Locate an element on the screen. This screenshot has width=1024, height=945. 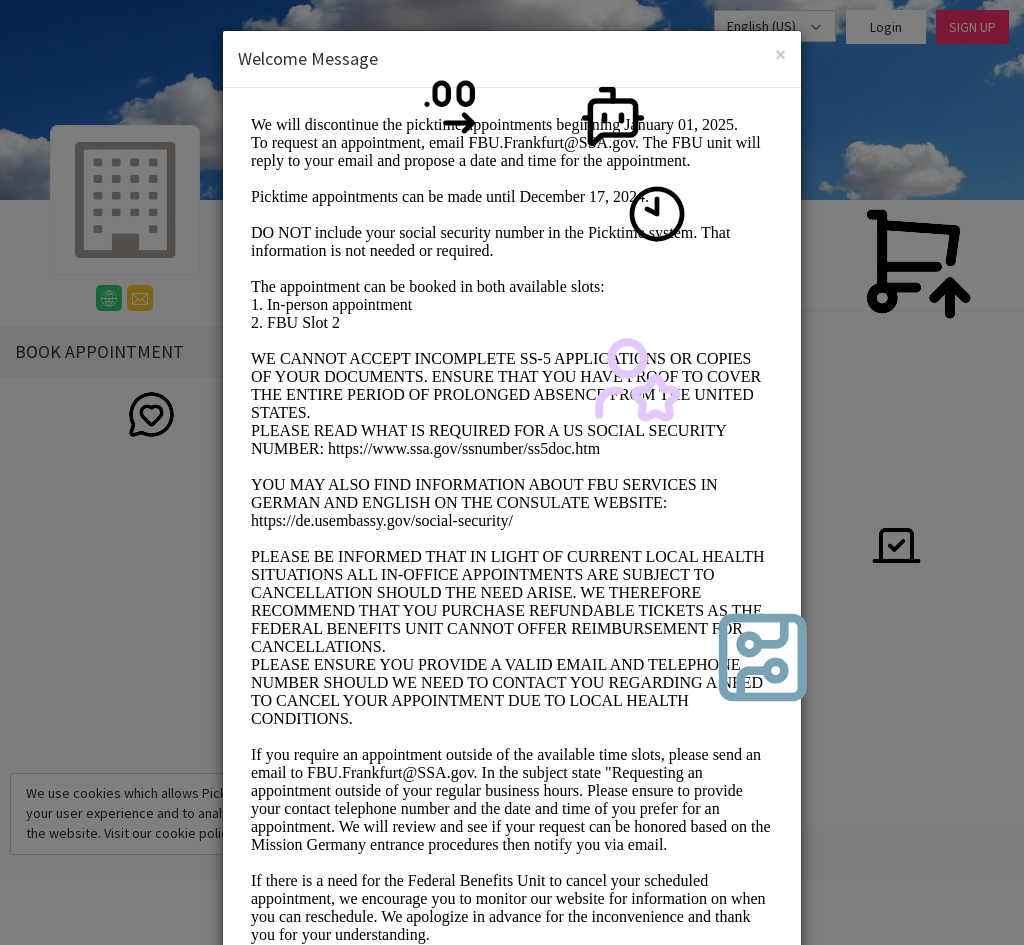
open chat with AI assistant is located at coordinates (613, 118).